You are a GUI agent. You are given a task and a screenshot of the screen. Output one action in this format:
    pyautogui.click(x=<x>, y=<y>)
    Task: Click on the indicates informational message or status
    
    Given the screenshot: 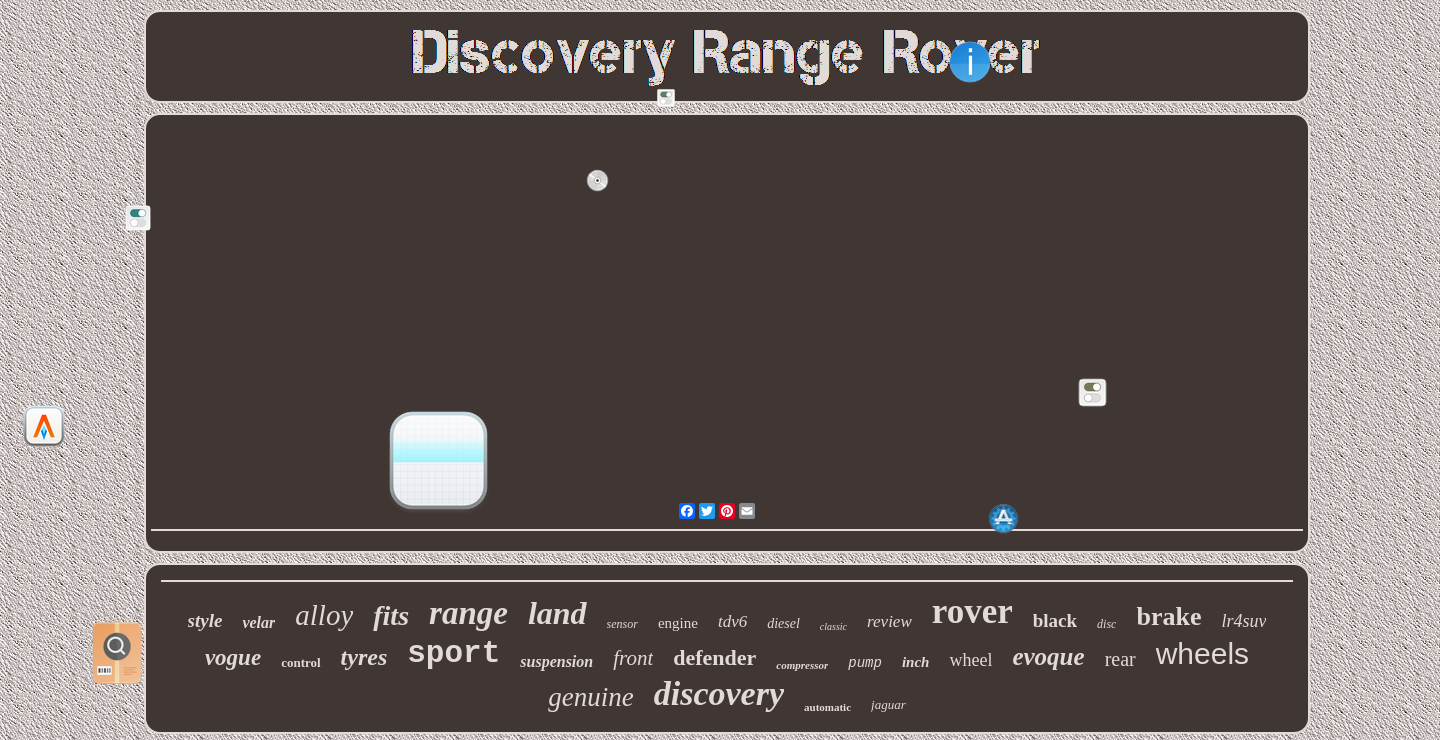 What is the action you would take?
    pyautogui.click(x=970, y=62)
    